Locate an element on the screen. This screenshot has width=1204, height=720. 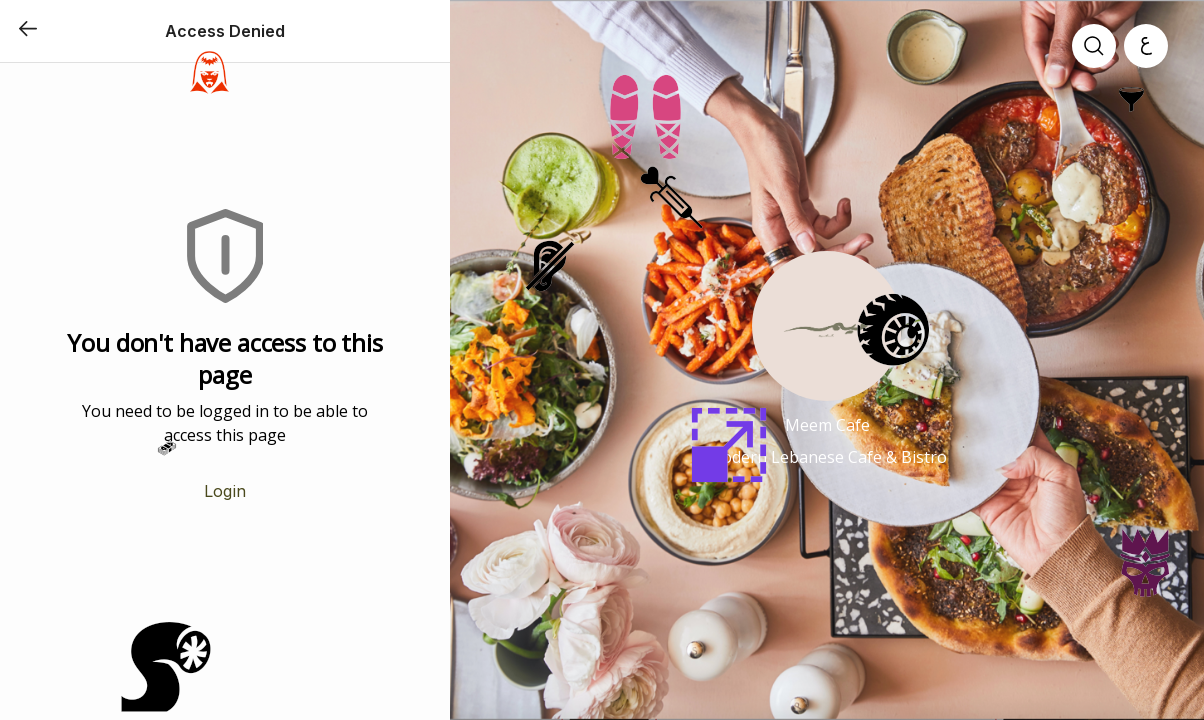
filter or sort content is located at coordinates (1131, 99).